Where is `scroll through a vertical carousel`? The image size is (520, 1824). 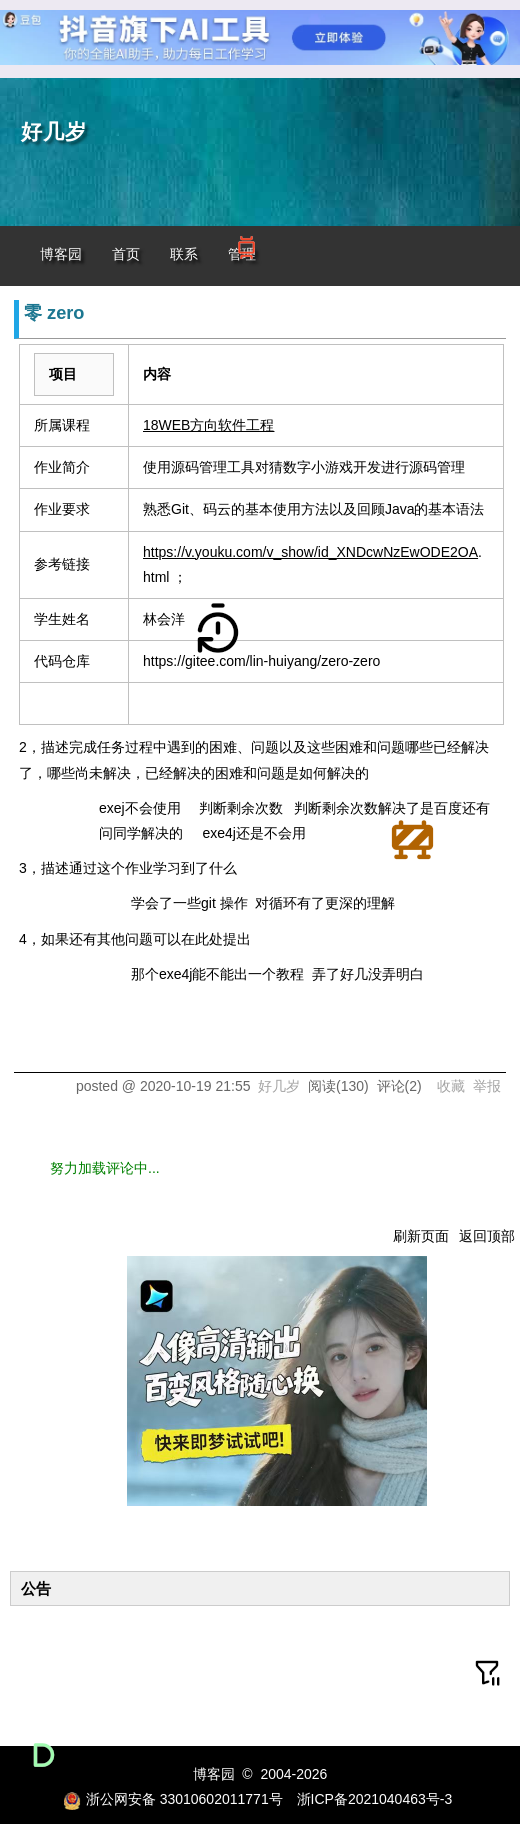 scroll through a vertical carousel is located at coordinates (246, 247).